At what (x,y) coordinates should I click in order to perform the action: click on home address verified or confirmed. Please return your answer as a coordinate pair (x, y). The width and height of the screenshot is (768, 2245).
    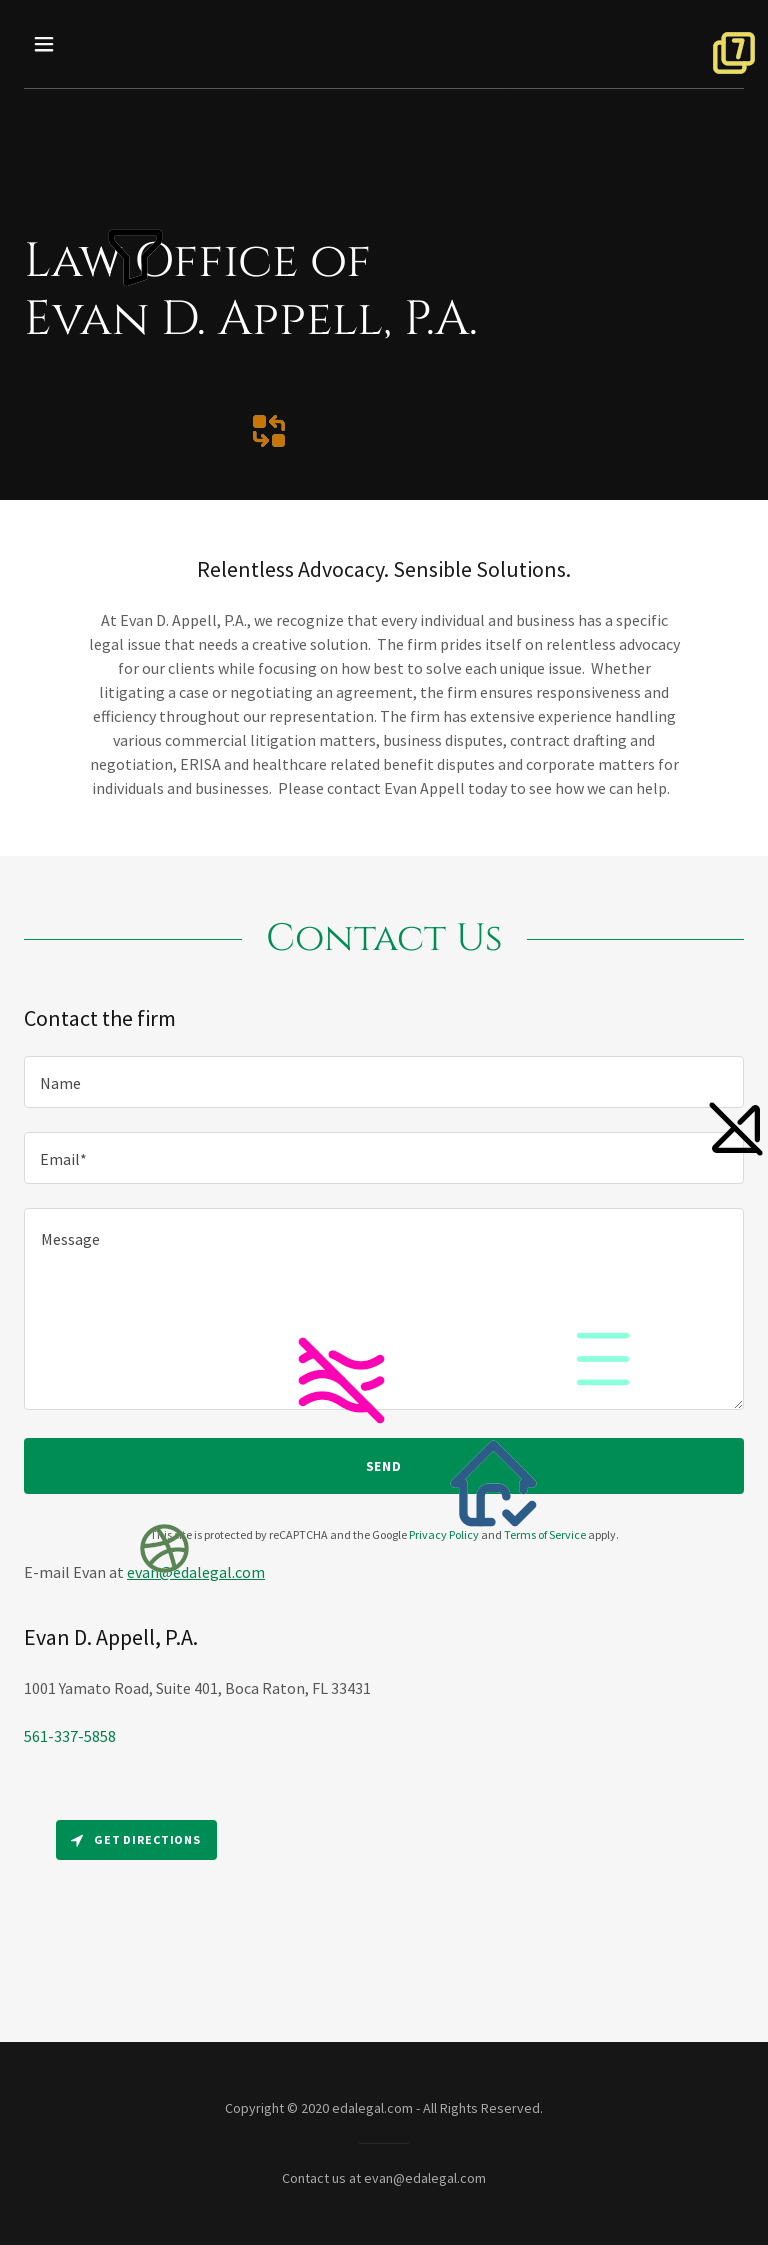
    Looking at the image, I should click on (493, 1483).